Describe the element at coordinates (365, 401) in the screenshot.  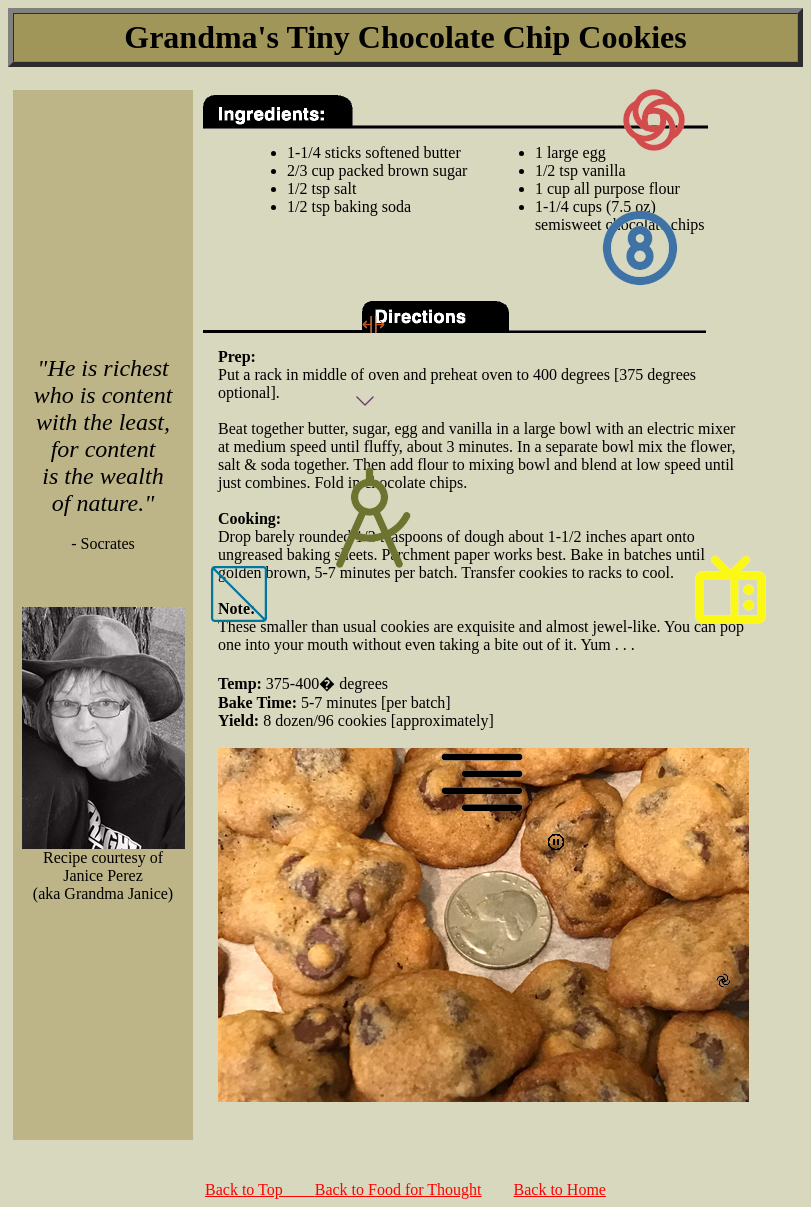
I see `expand a dropdown menu or section` at that location.